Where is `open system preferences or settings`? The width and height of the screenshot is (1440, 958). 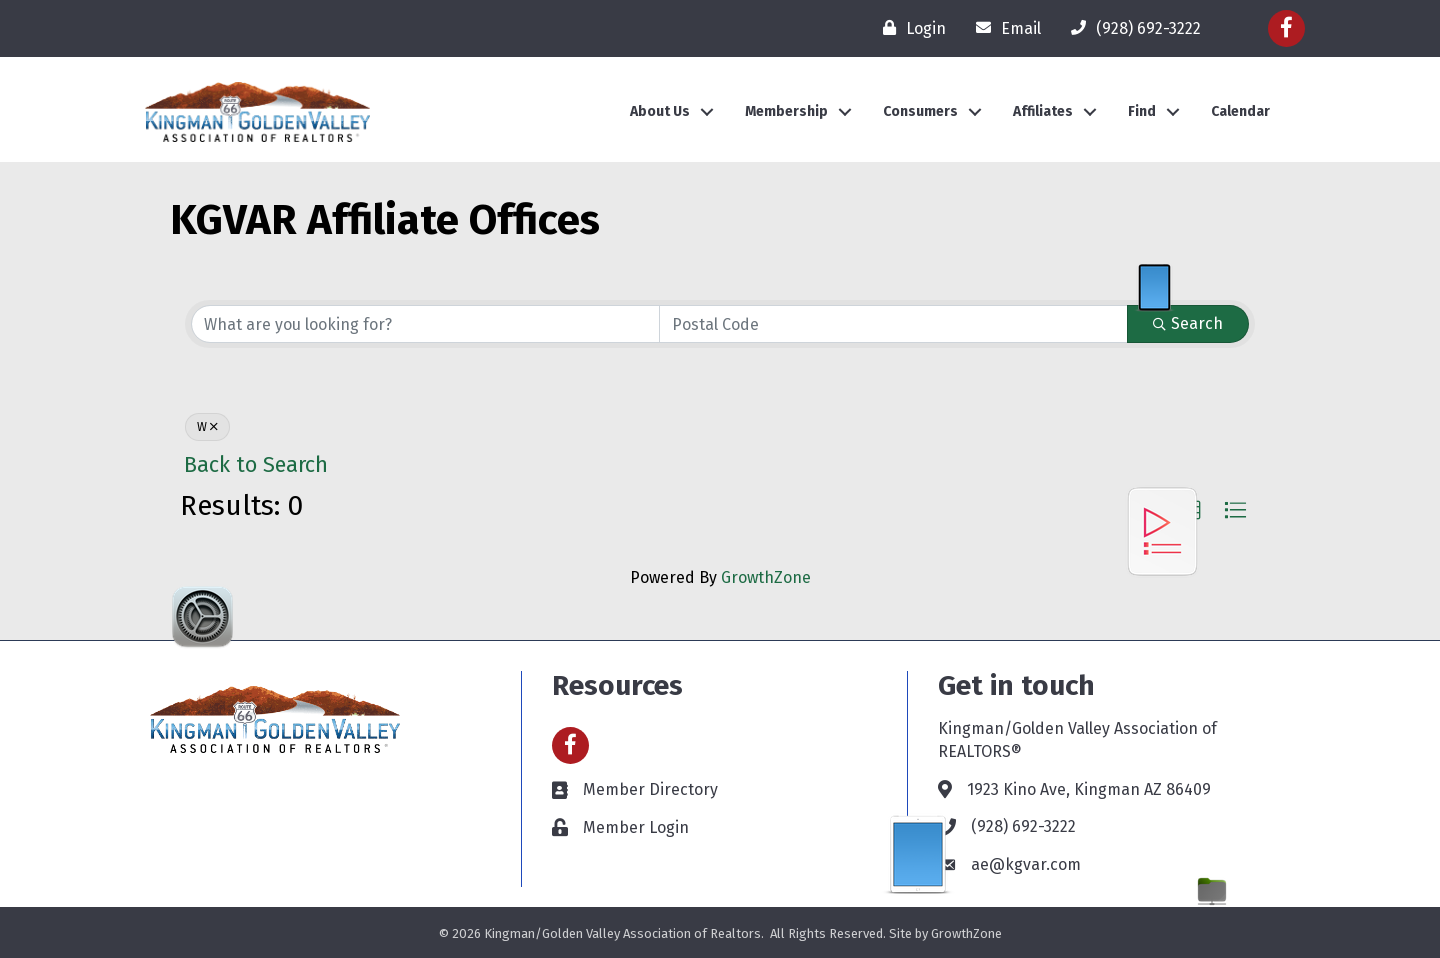 open system preferences or settings is located at coordinates (202, 616).